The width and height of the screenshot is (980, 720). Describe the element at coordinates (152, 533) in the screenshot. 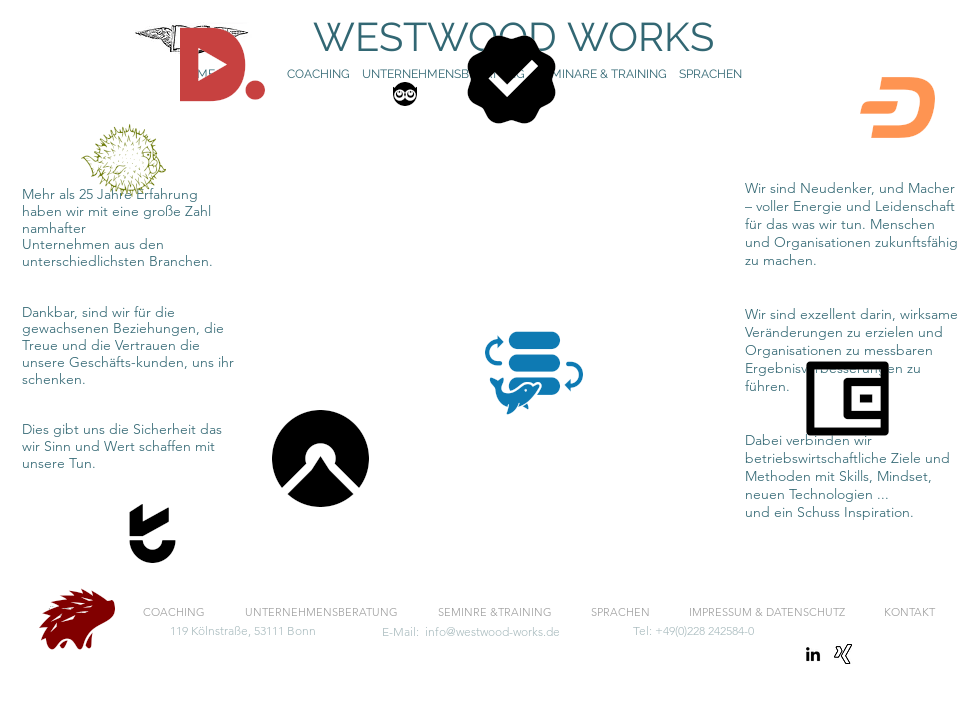

I see `open the Trivago hotel comparison app` at that location.